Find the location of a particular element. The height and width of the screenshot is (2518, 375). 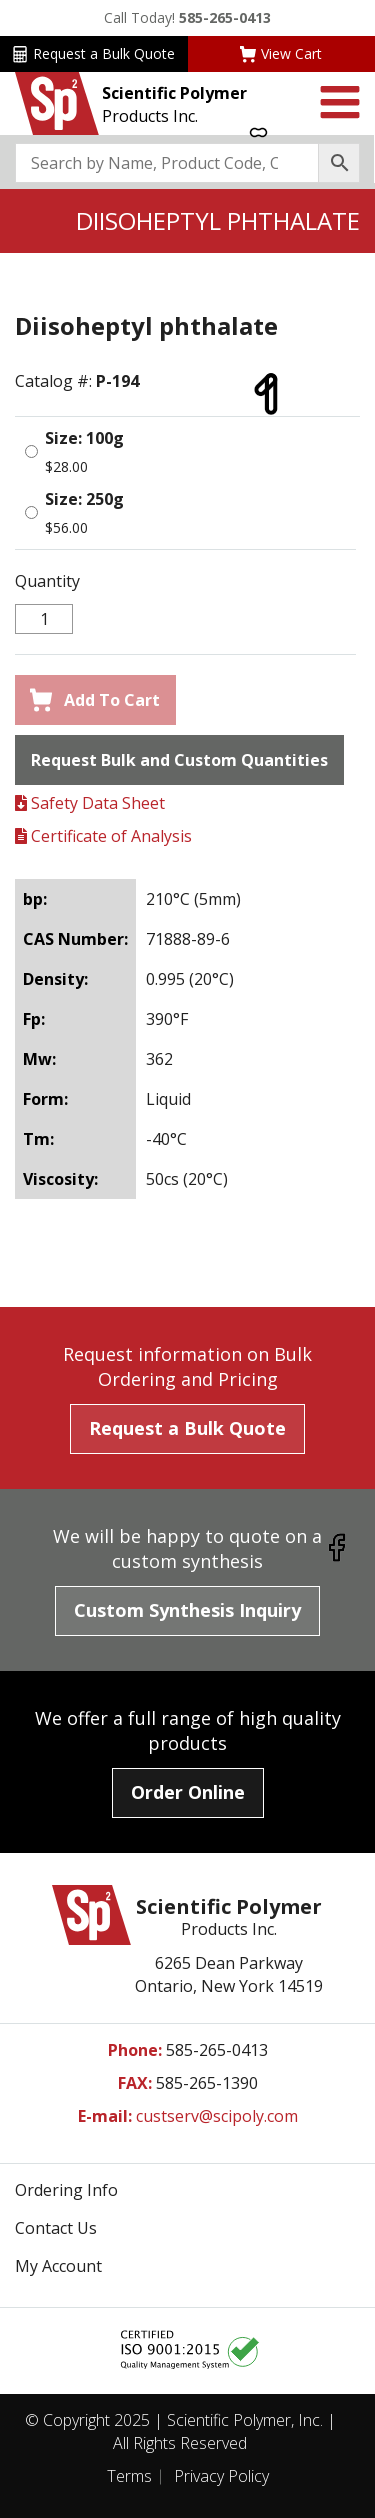

peanut app logo or brand icon is located at coordinates (258, 132).